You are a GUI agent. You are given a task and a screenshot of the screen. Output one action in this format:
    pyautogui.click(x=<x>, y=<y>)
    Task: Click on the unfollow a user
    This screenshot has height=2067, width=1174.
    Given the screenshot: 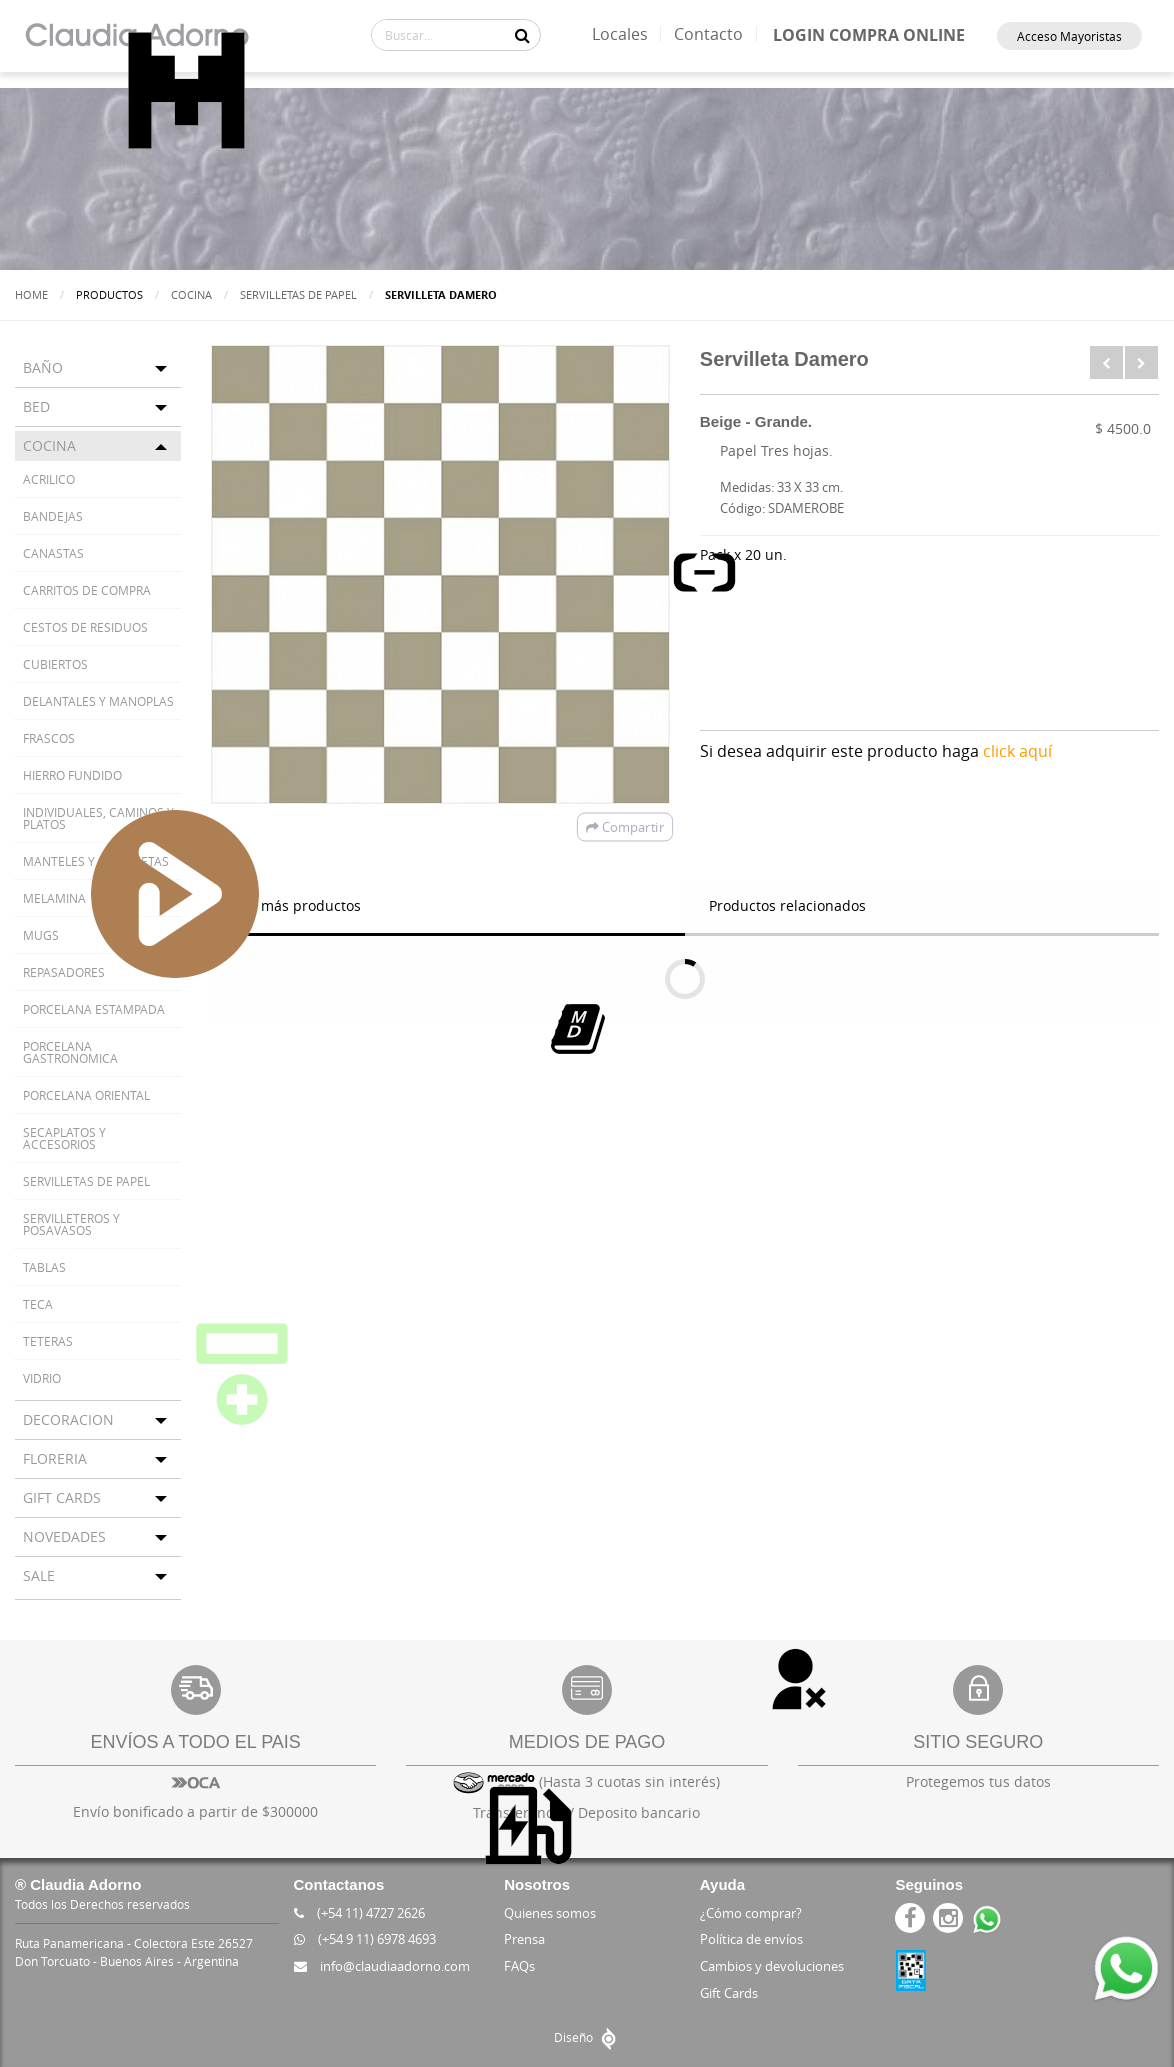 What is the action you would take?
    pyautogui.click(x=795, y=1680)
    